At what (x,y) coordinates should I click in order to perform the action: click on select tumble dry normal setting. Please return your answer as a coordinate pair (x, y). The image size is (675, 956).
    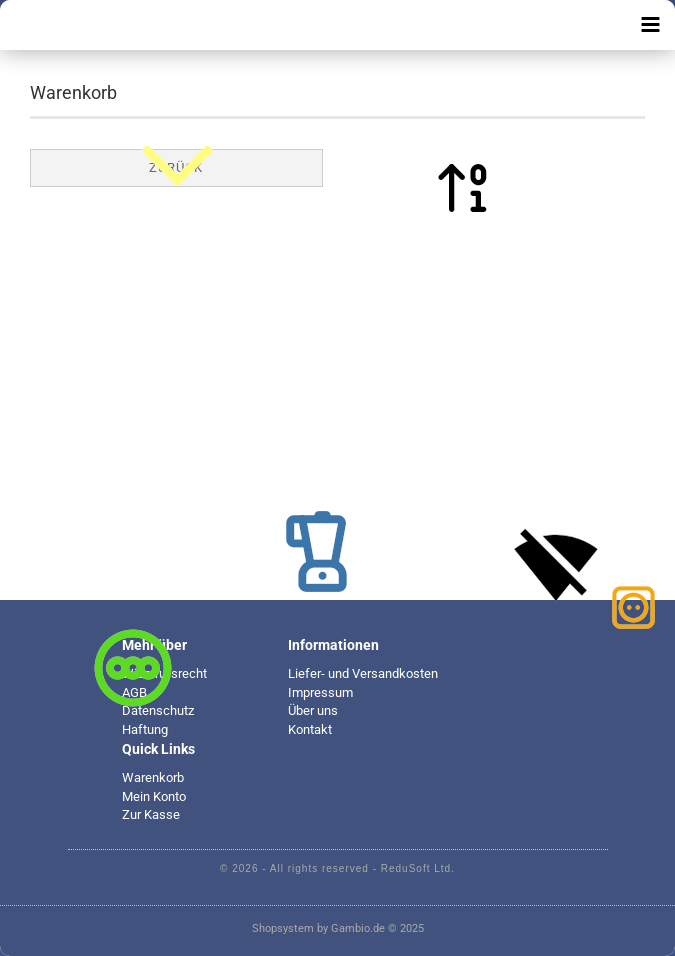
    Looking at the image, I should click on (633, 607).